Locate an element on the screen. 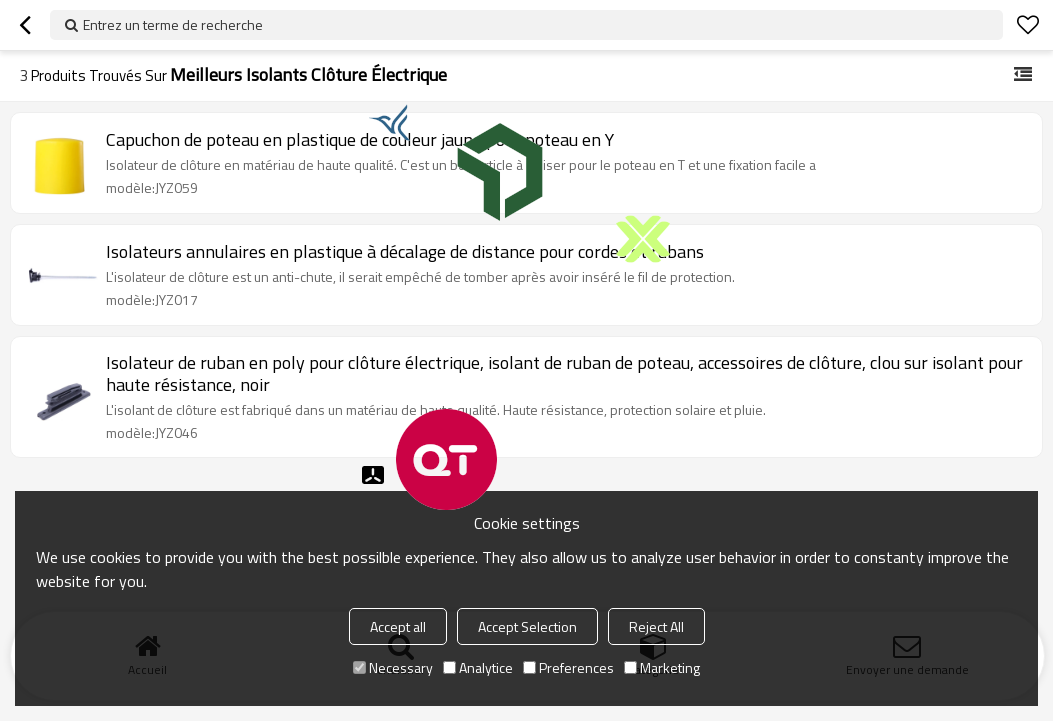 This screenshot has height=721, width=1053. quicktype app or service logo is located at coordinates (446, 459).